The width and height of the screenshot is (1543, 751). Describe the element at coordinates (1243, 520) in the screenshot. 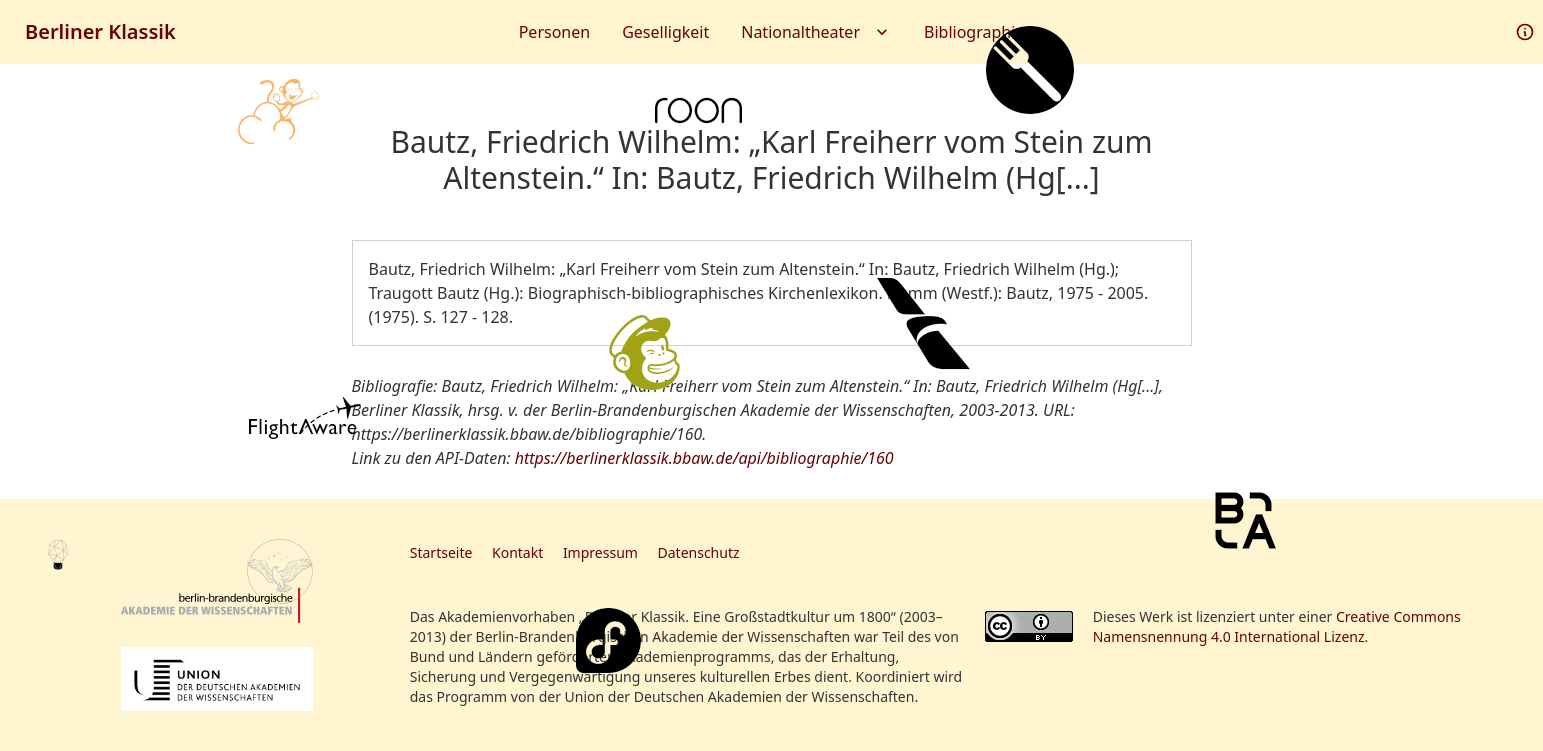

I see `switch between languages or translation mode` at that location.